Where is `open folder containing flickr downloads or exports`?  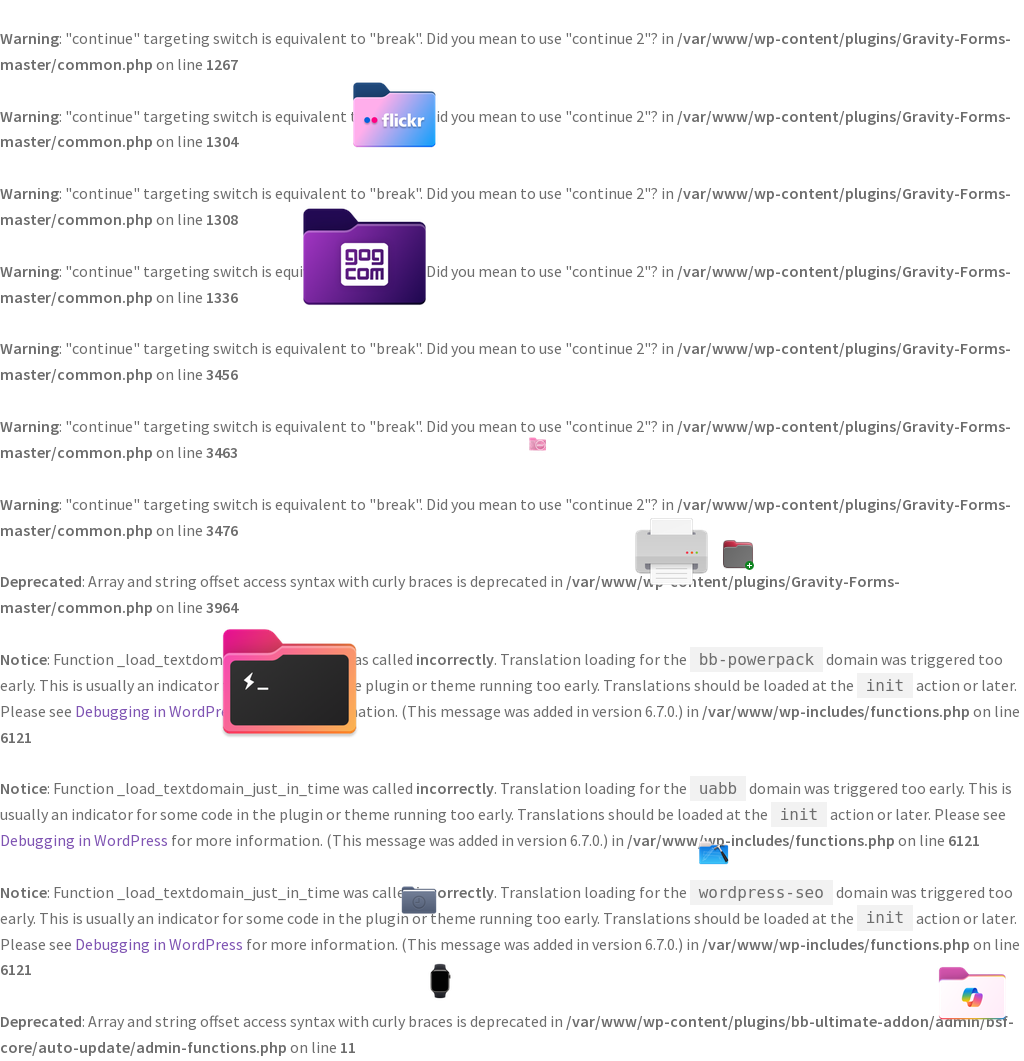 open folder containing flickr downloads or exports is located at coordinates (394, 117).